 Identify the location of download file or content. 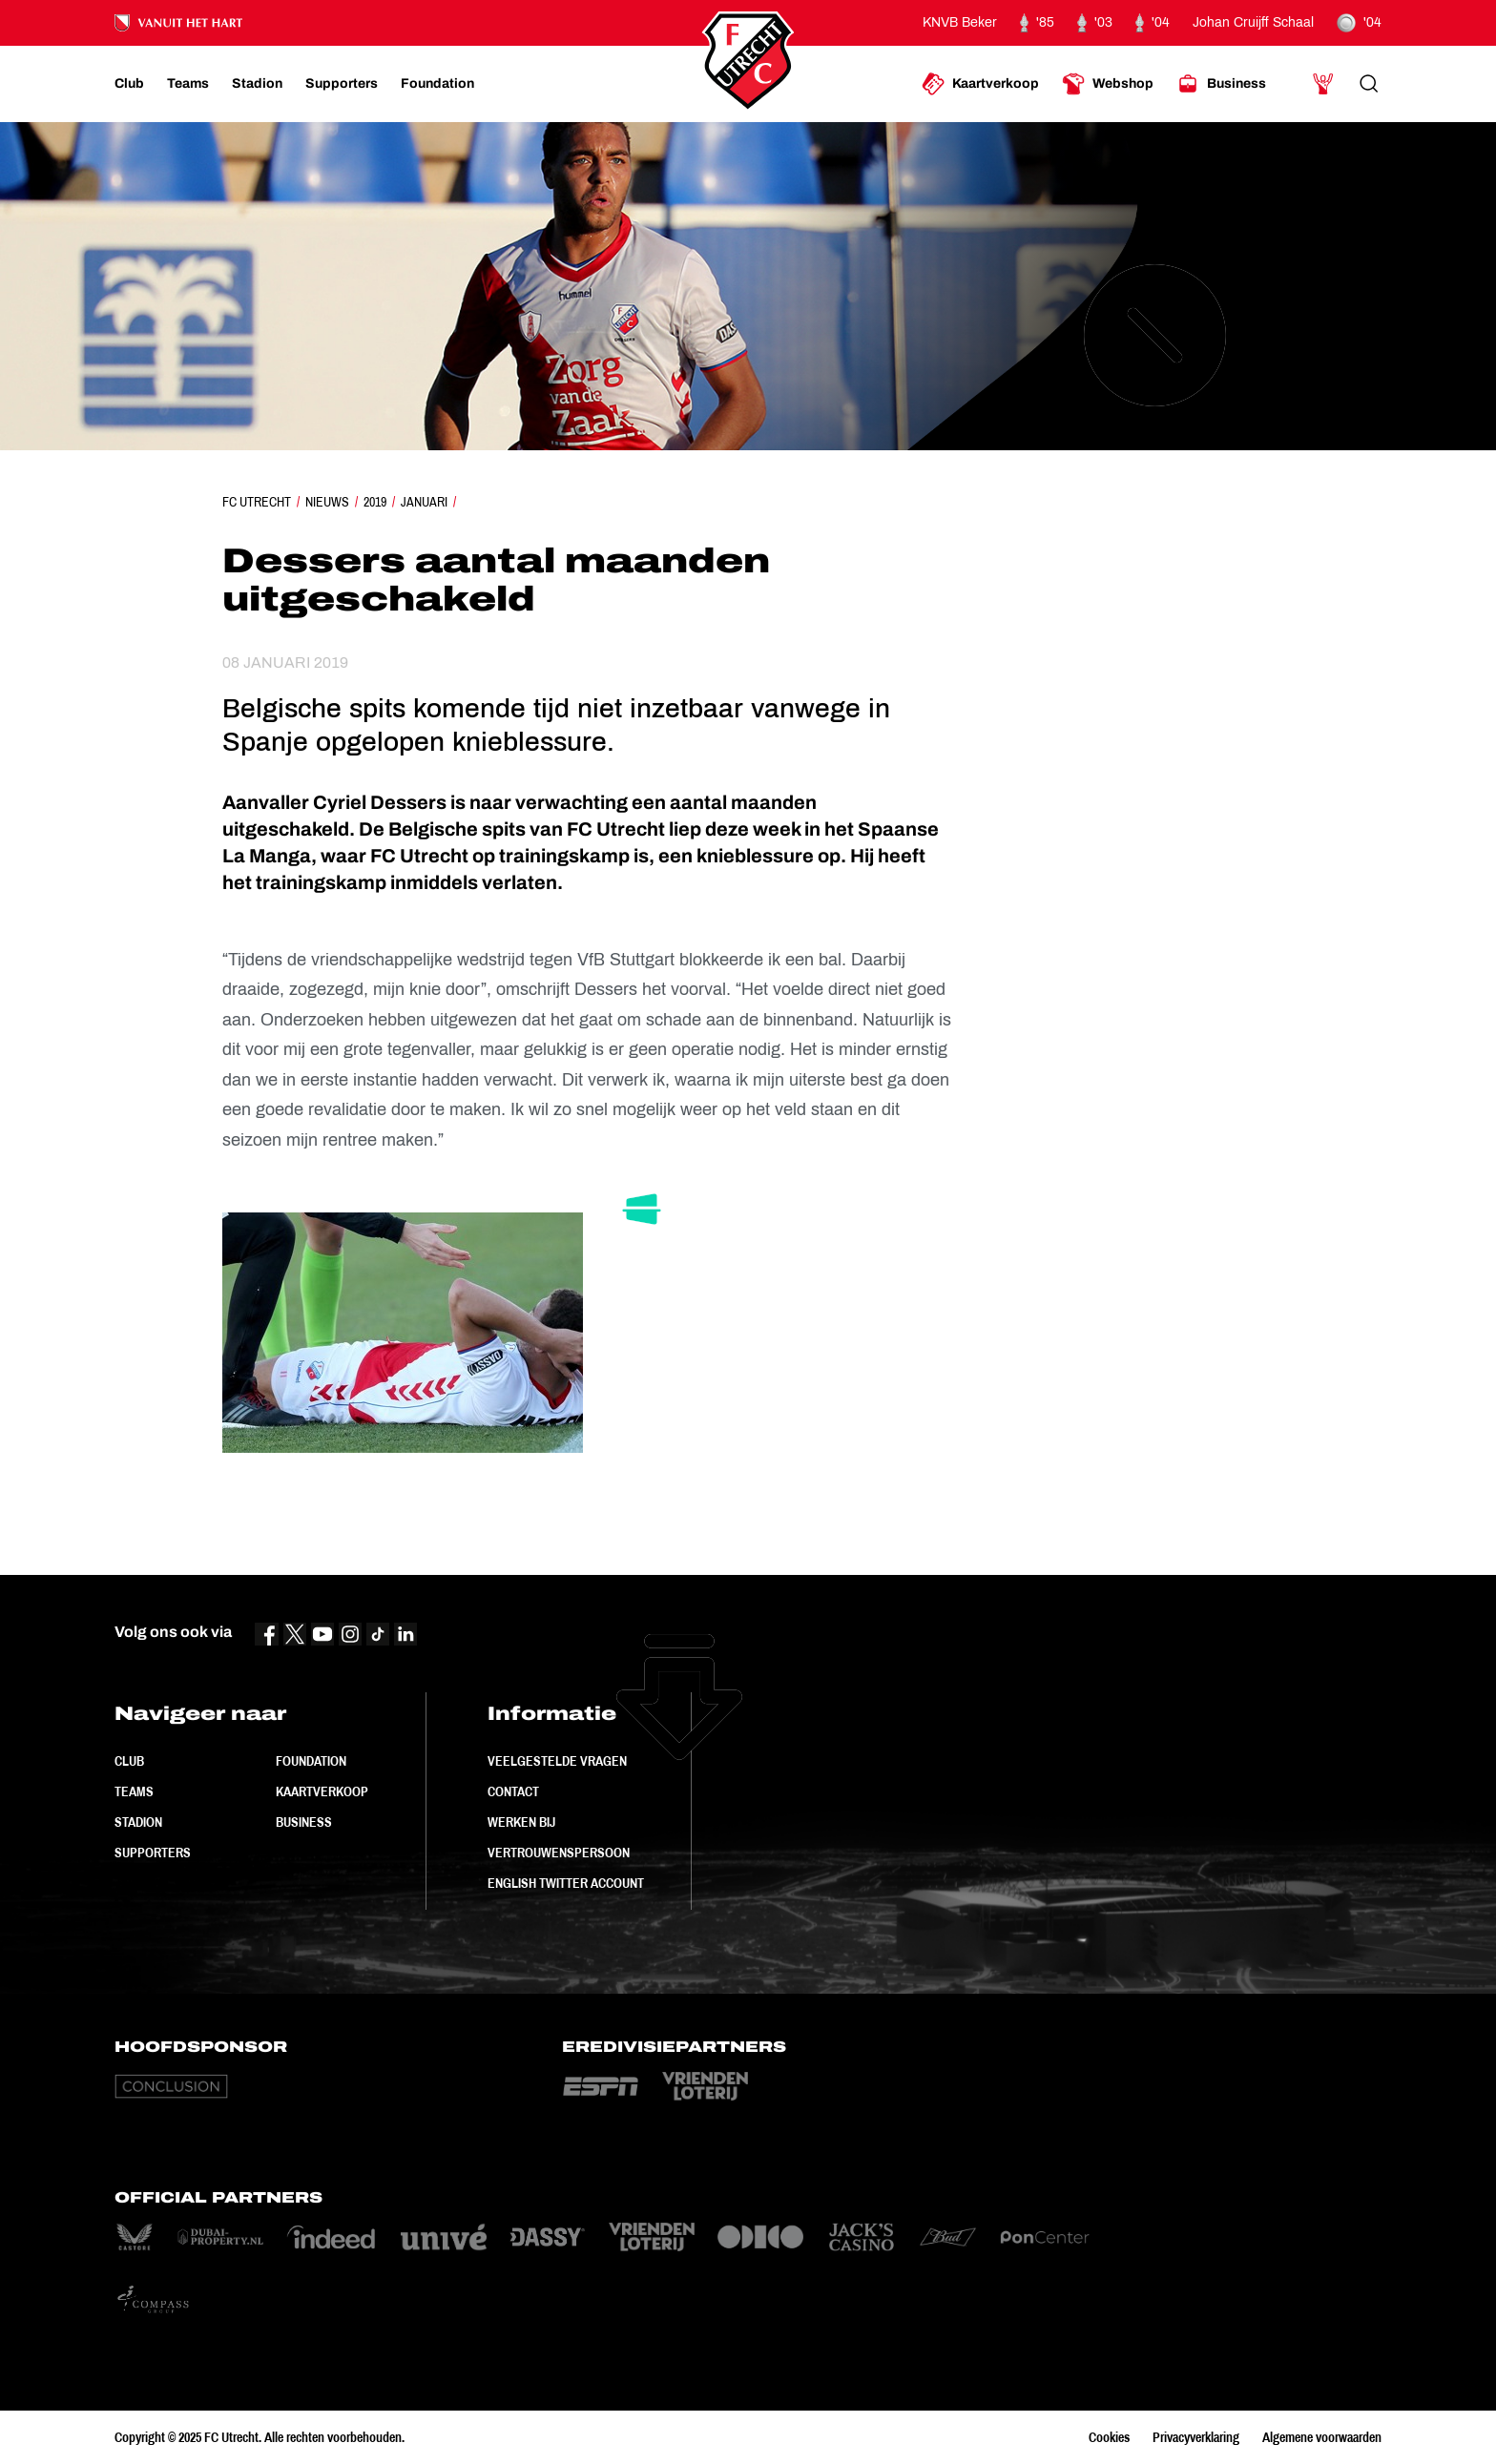
(679, 1692).